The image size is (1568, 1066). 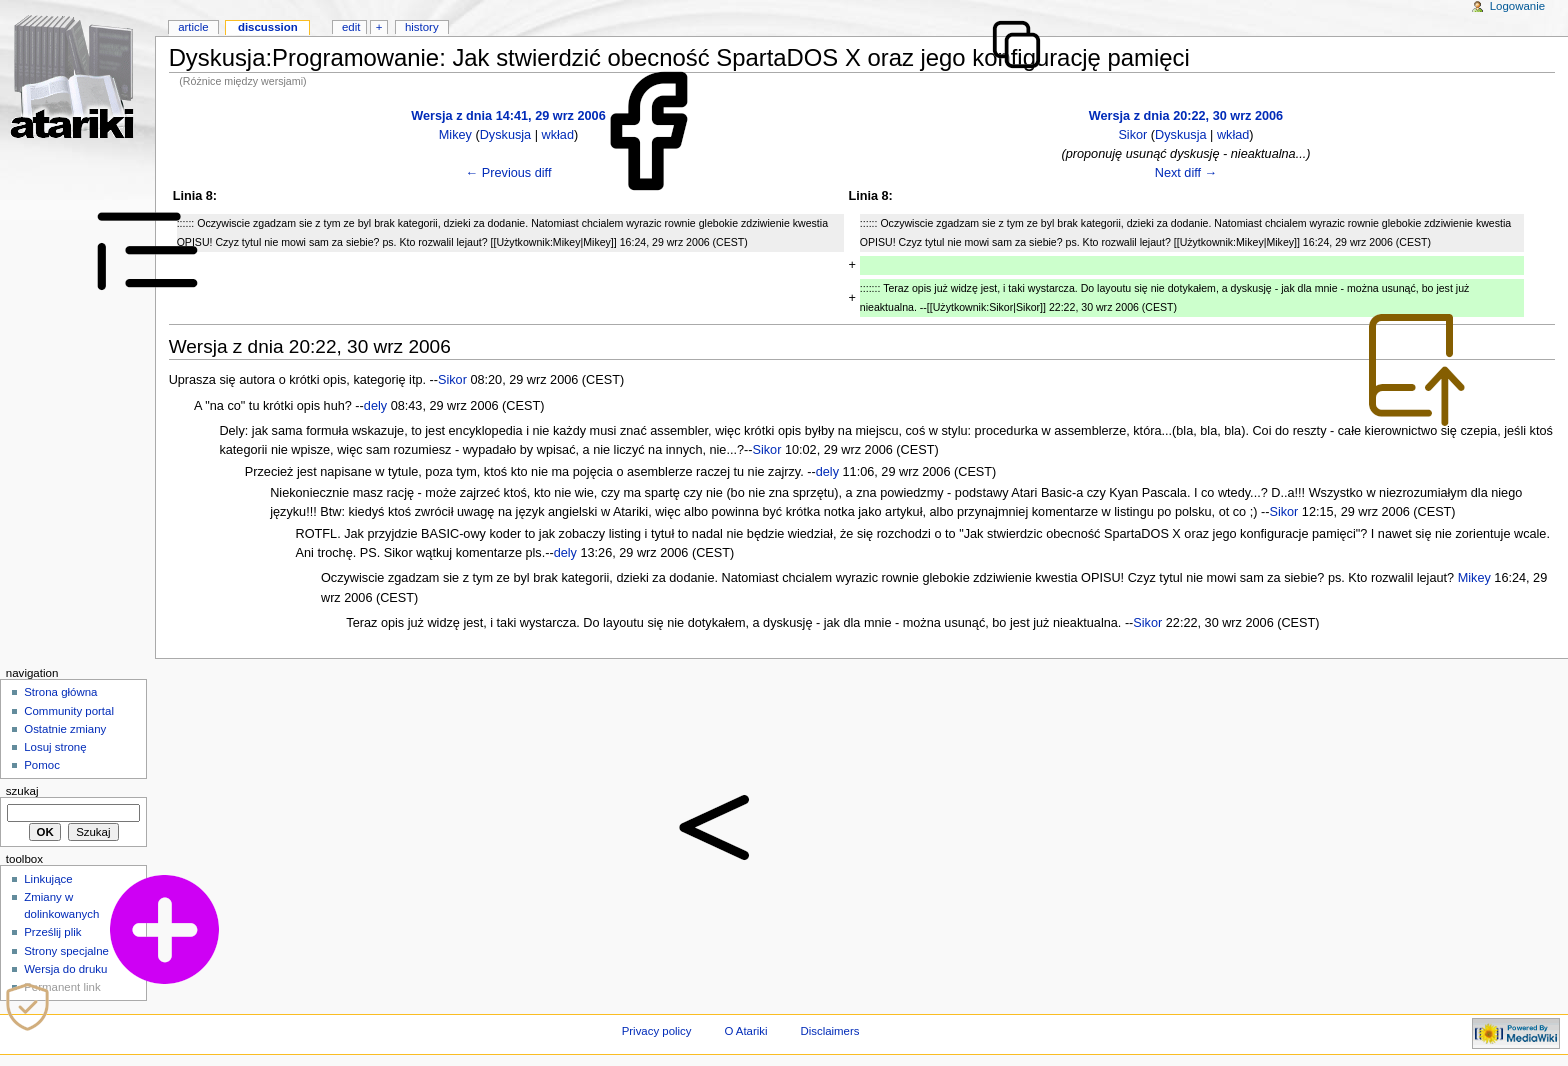 What do you see at coordinates (1016, 44) in the screenshot?
I see `copy to clipboard` at bounding box center [1016, 44].